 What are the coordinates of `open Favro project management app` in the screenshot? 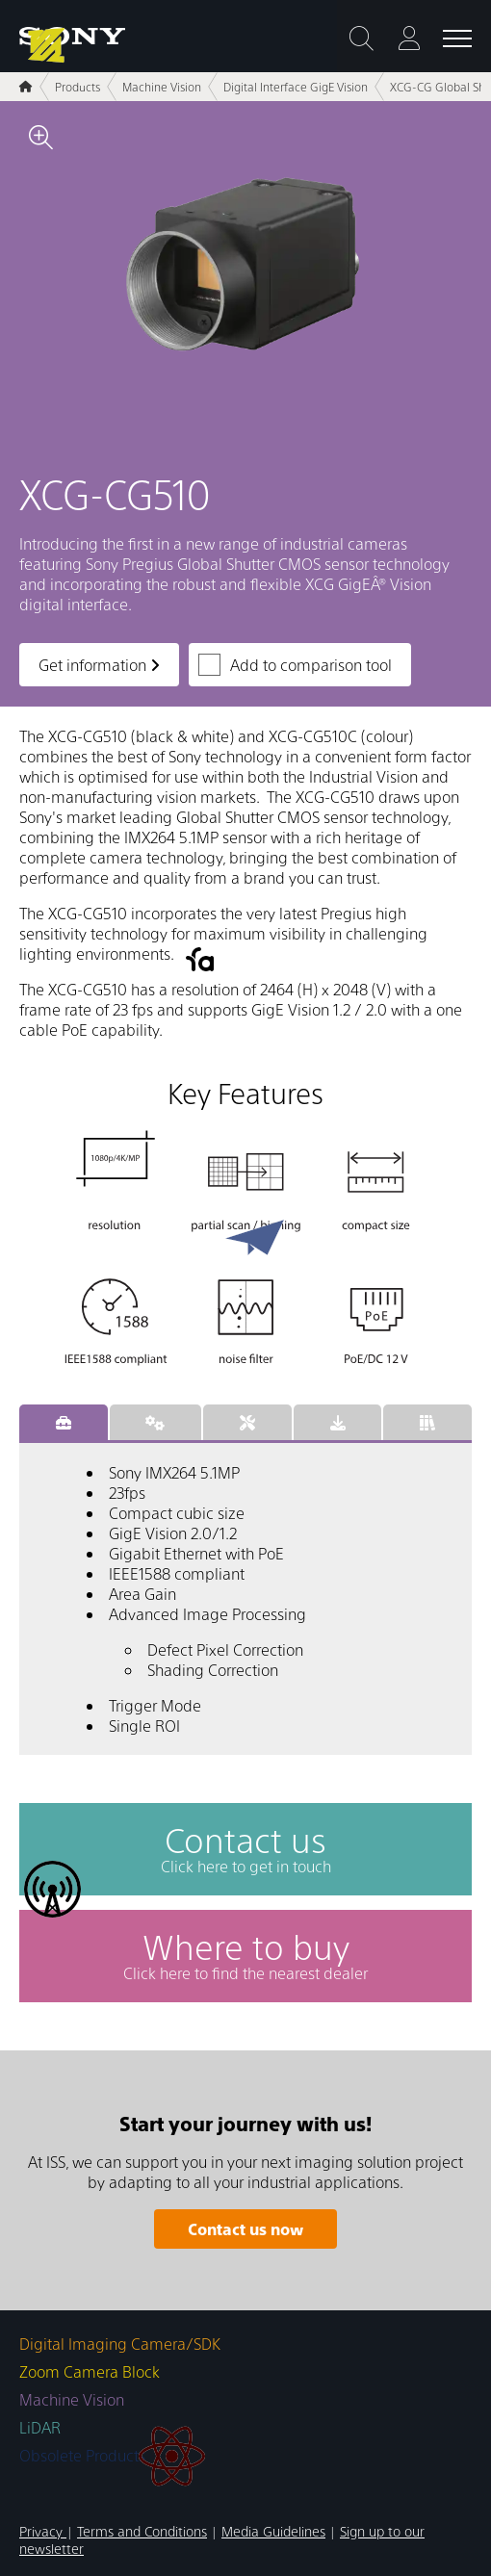 It's located at (199, 959).